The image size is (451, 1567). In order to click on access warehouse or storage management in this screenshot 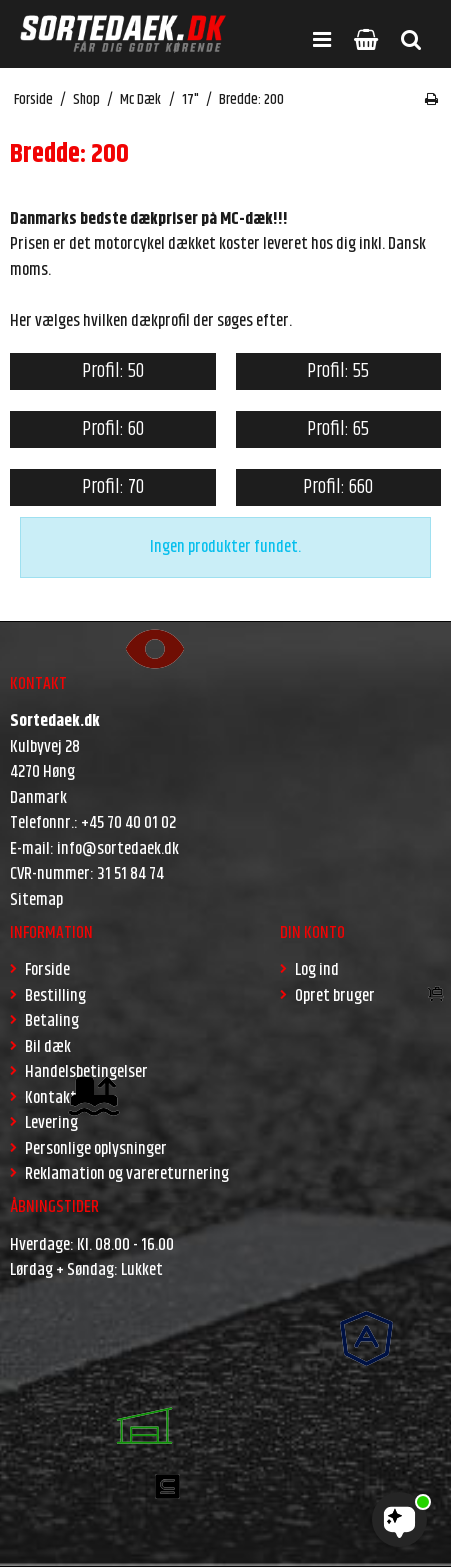, I will do `click(144, 1427)`.